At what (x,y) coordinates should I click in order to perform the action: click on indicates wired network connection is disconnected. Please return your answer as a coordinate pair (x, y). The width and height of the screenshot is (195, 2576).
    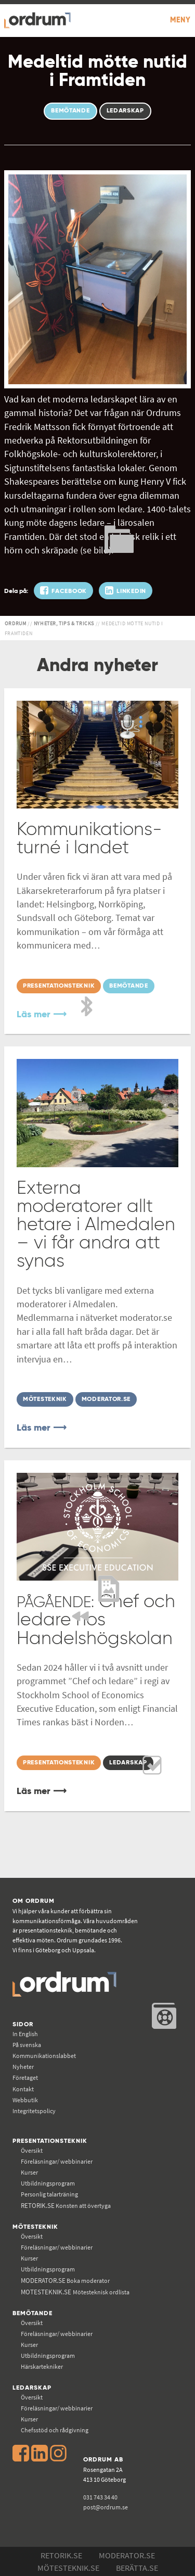
    Looking at the image, I should click on (76, 1095).